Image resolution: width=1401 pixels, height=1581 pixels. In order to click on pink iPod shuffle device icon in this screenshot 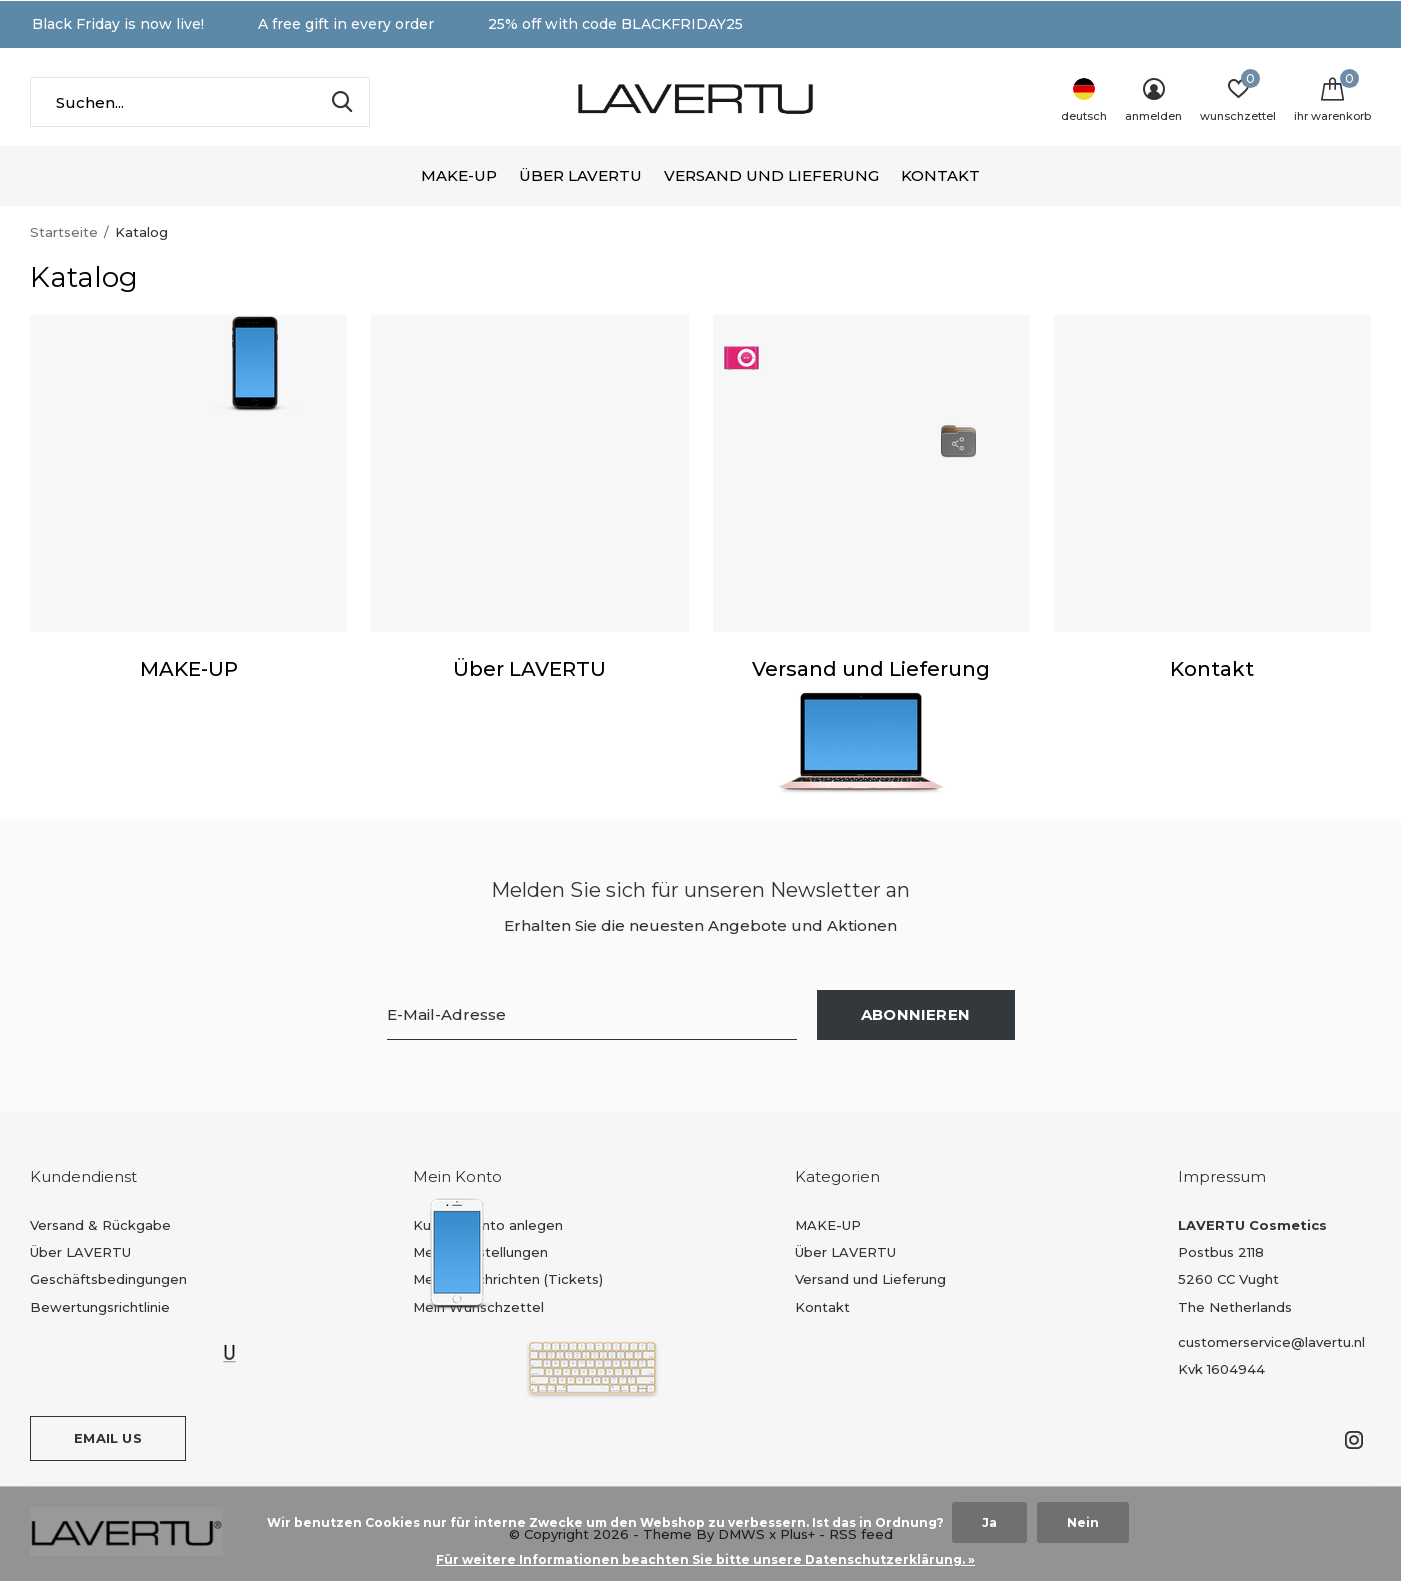, I will do `click(741, 351)`.